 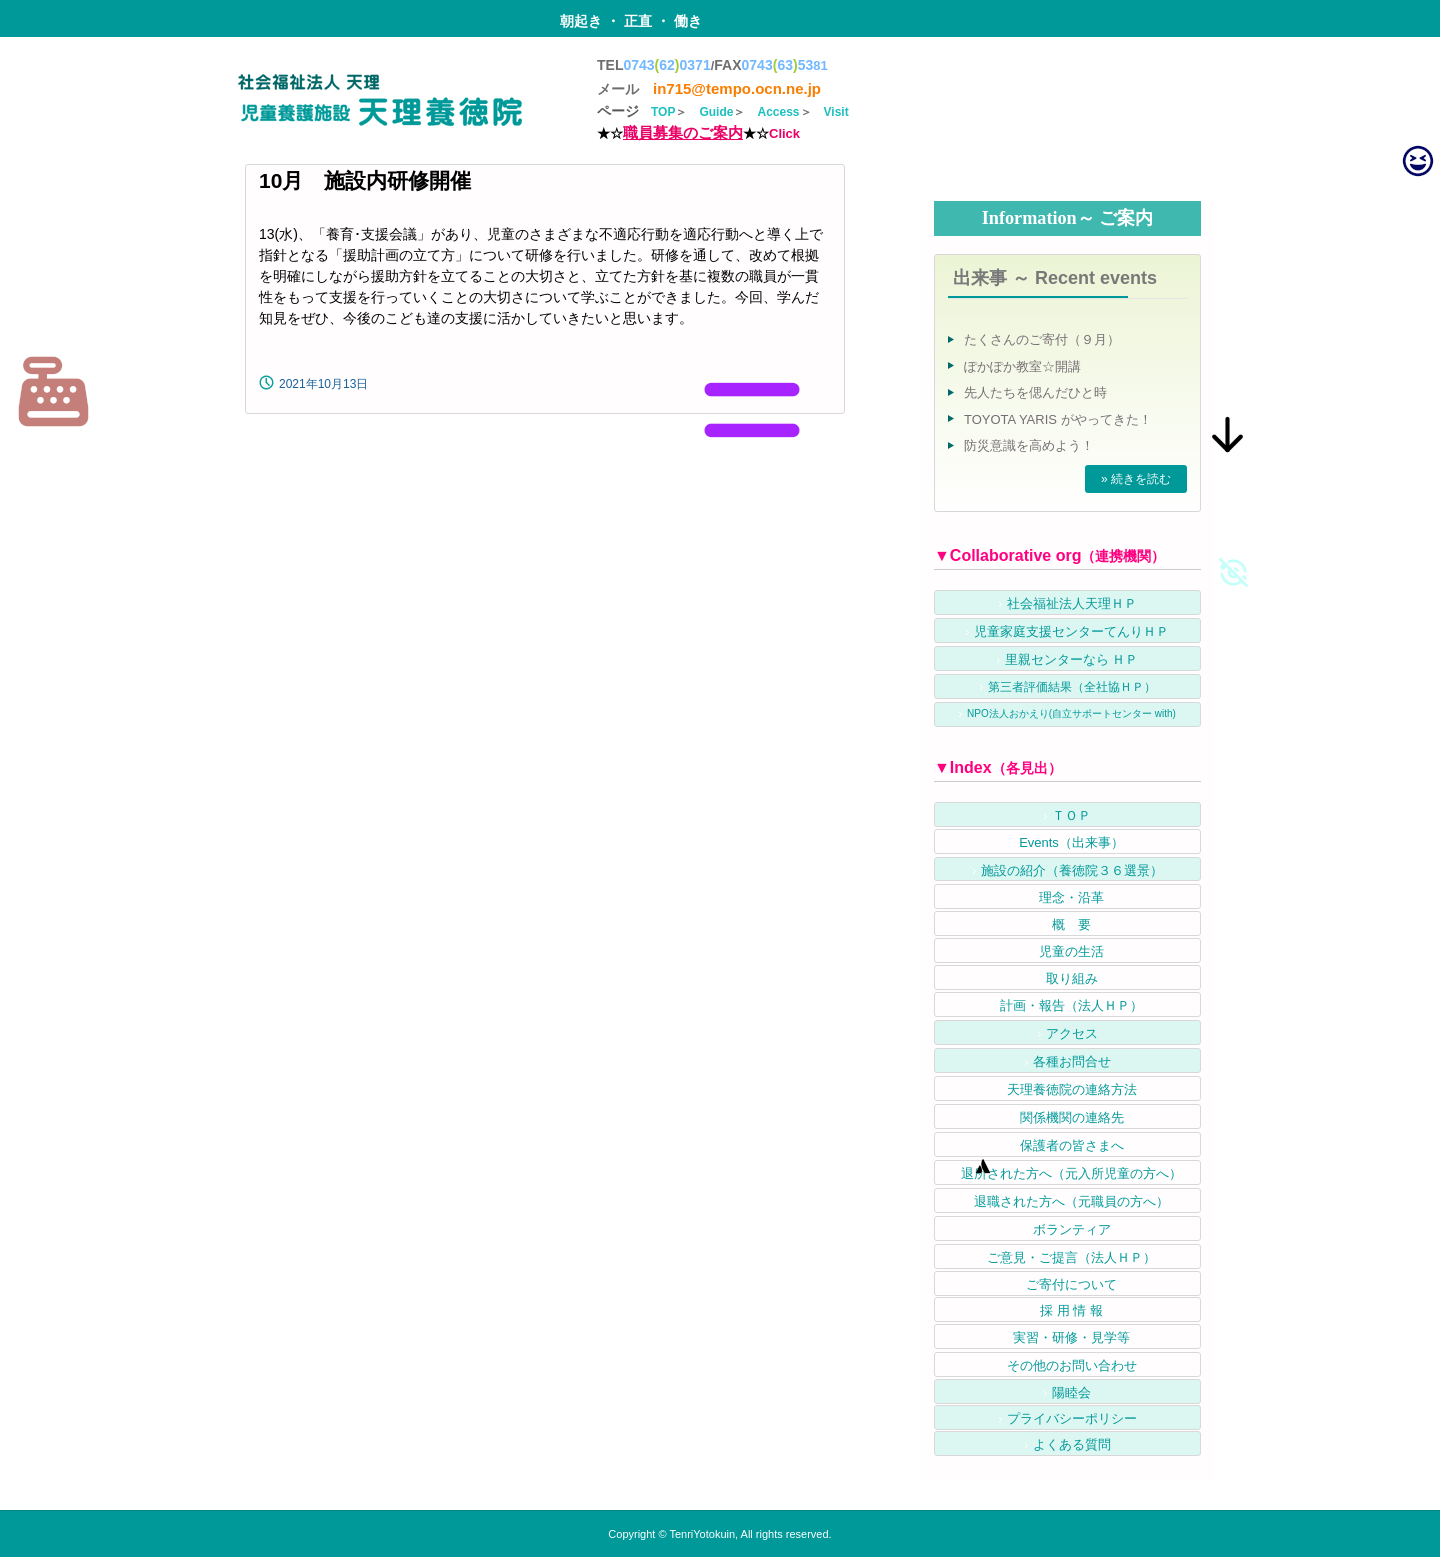 I want to click on access point of sale system, so click(x=53, y=391).